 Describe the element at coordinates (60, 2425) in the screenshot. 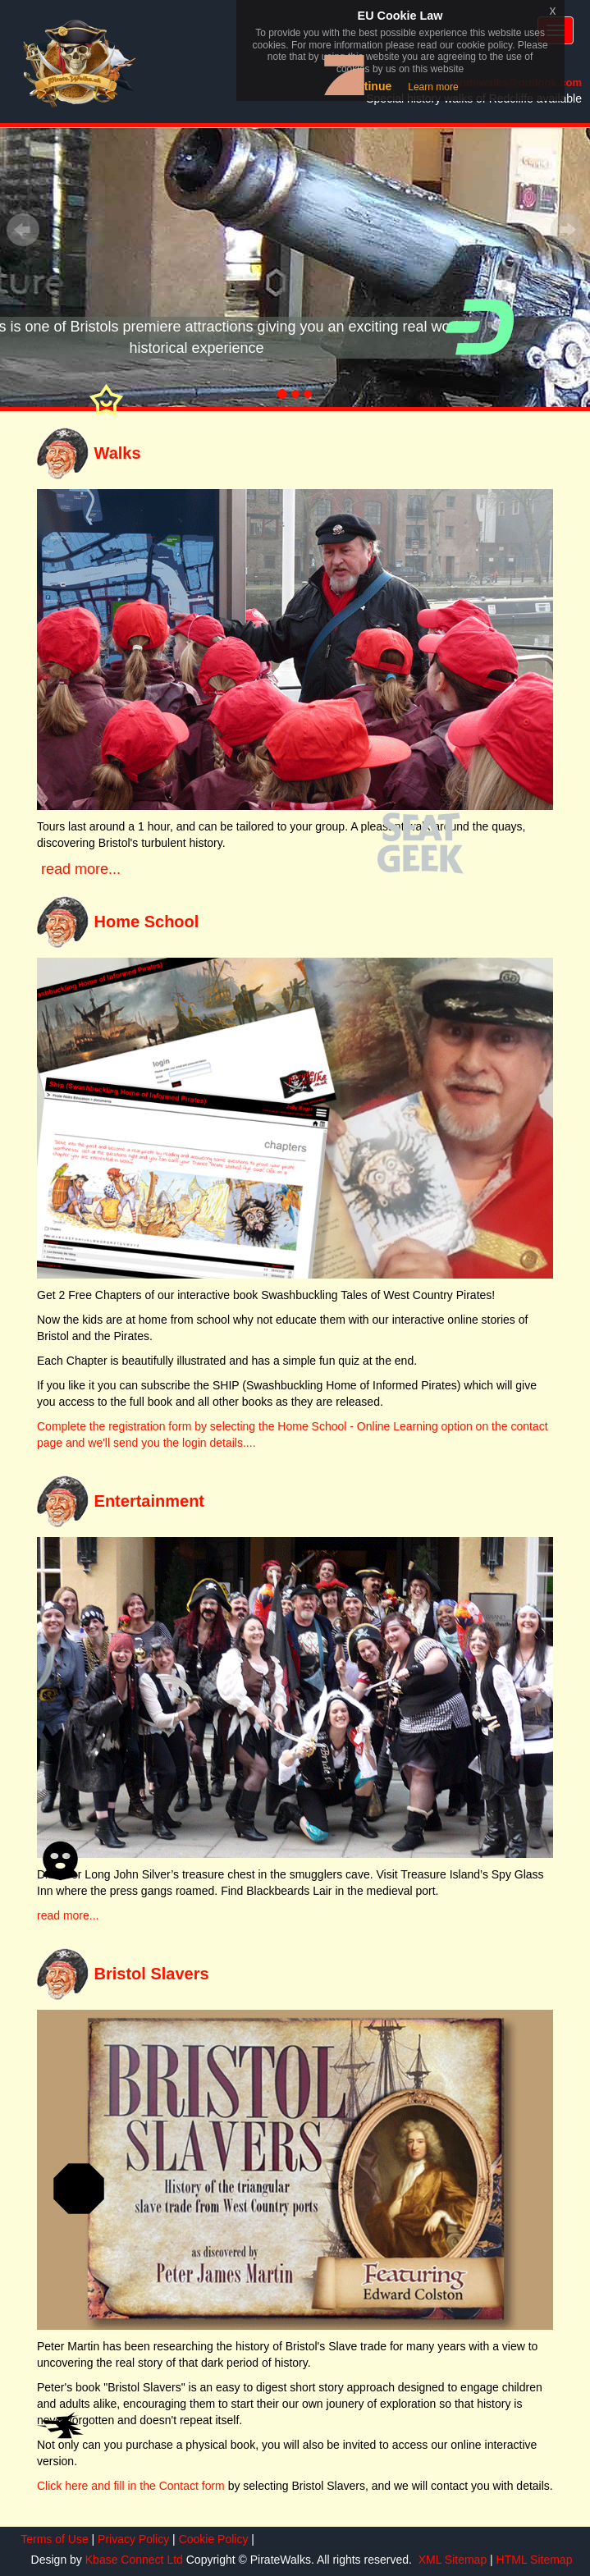

I see `wails framework logo` at that location.